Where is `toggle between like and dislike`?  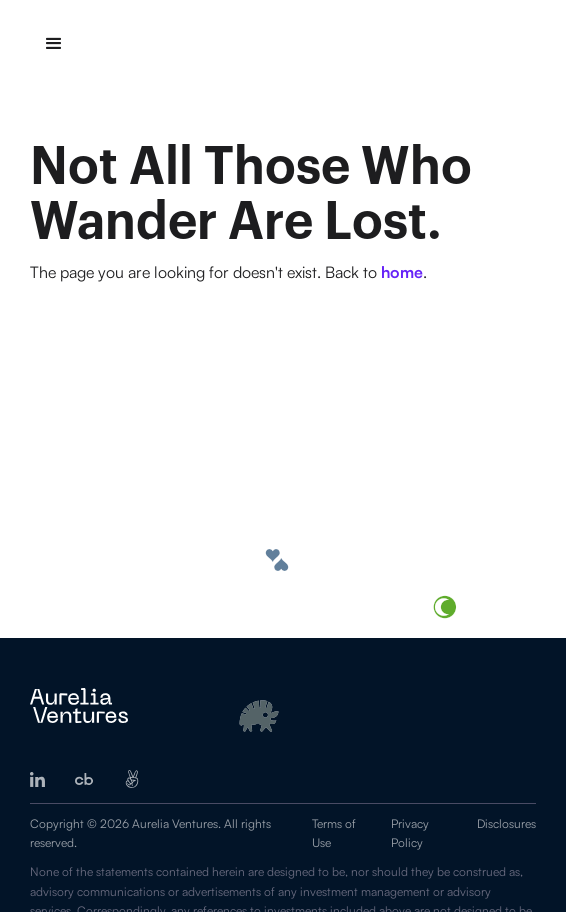 toggle between like and dislike is located at coordinates (277, 560).